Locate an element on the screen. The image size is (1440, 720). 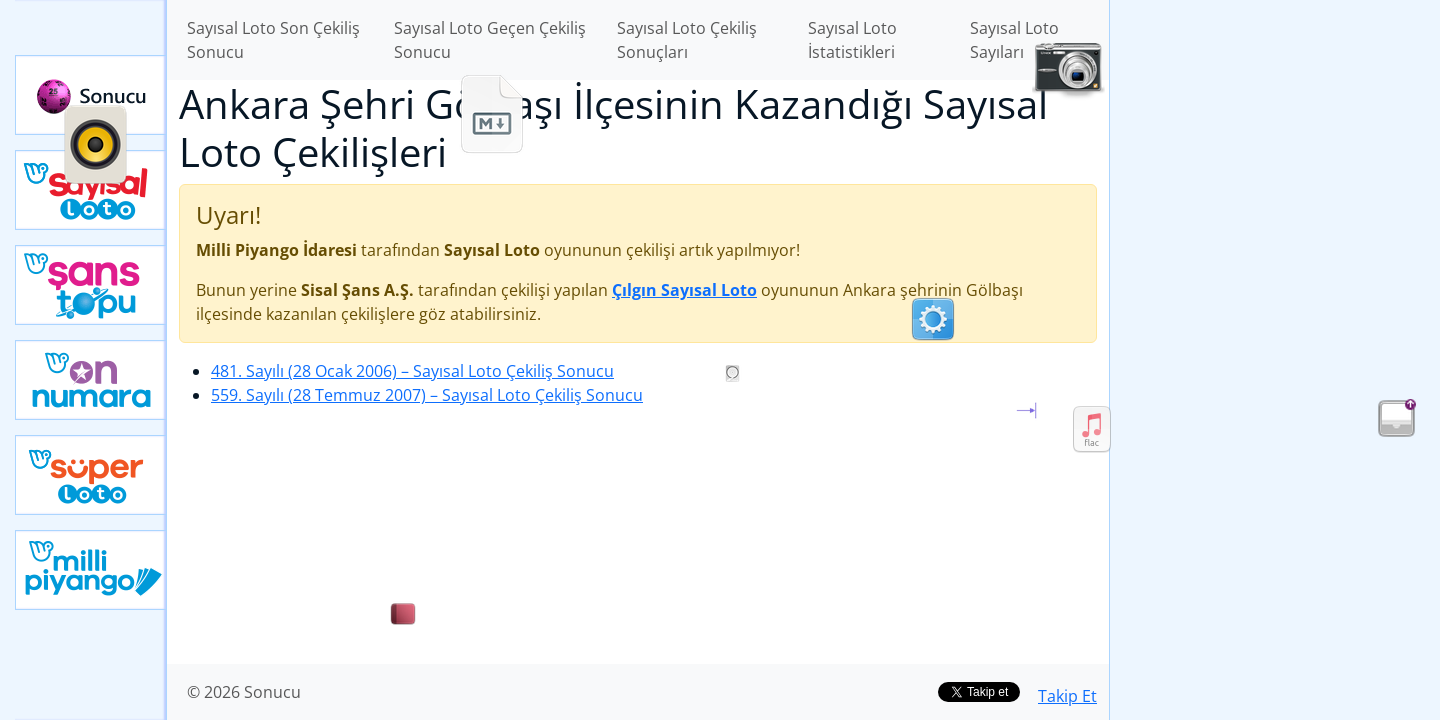
skip to the last item in a list or queue is located at coordinates (1026, 410).